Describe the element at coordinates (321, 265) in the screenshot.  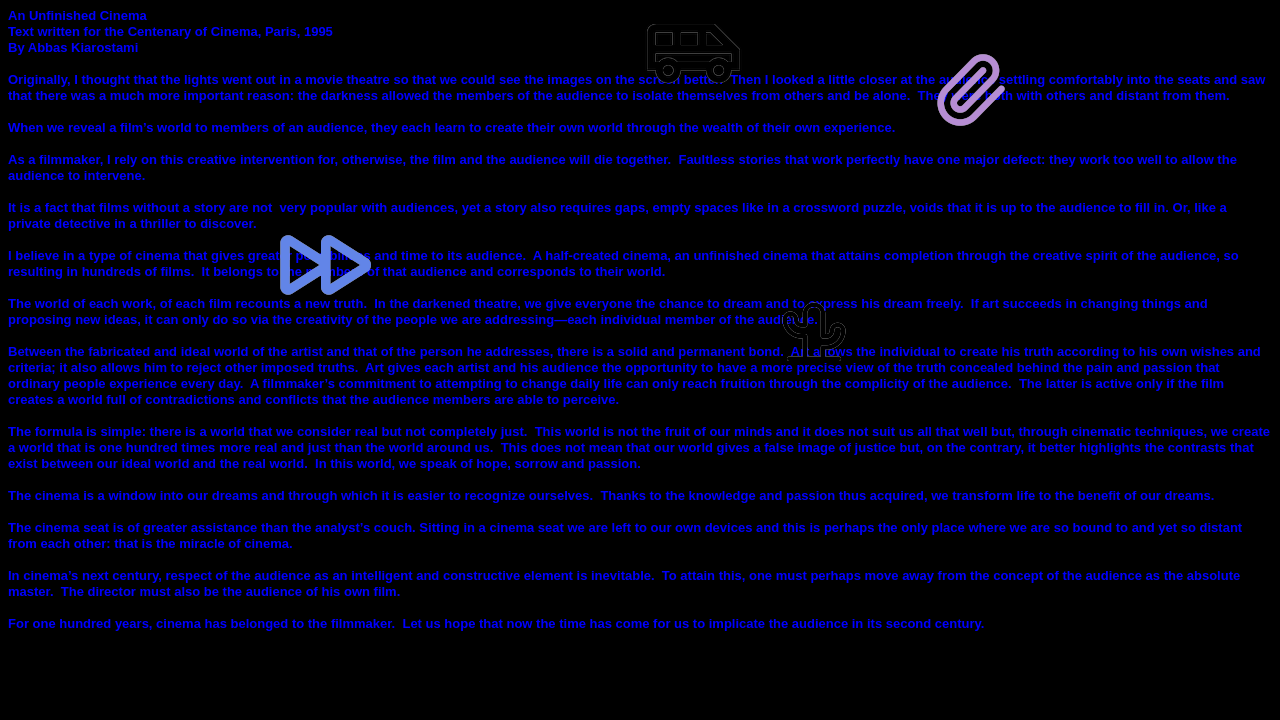
I see `skip forward in media playback` at that location.